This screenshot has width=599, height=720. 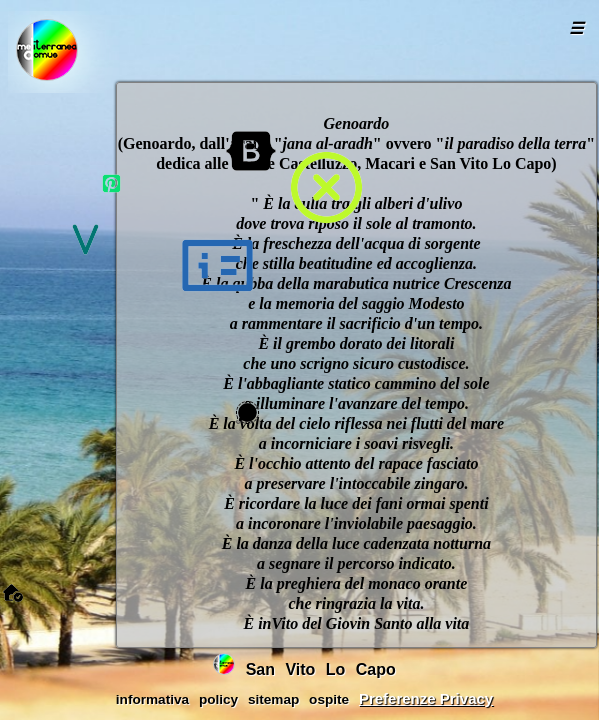 What do you see at coordinates (251, 151) in the screenshot?
I see `bootstrap framework logo` at bounding box center [251, 151].